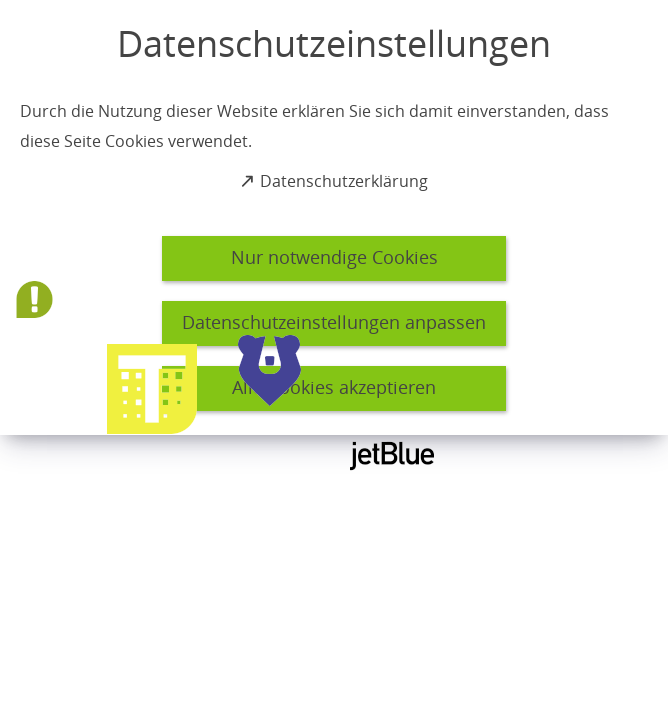 Image resolution: width=668 pixels, height=720 pixels. Describe the element at coordinates (392, 456) in the screenshot. I see `access JetBlue airline services` at that location.